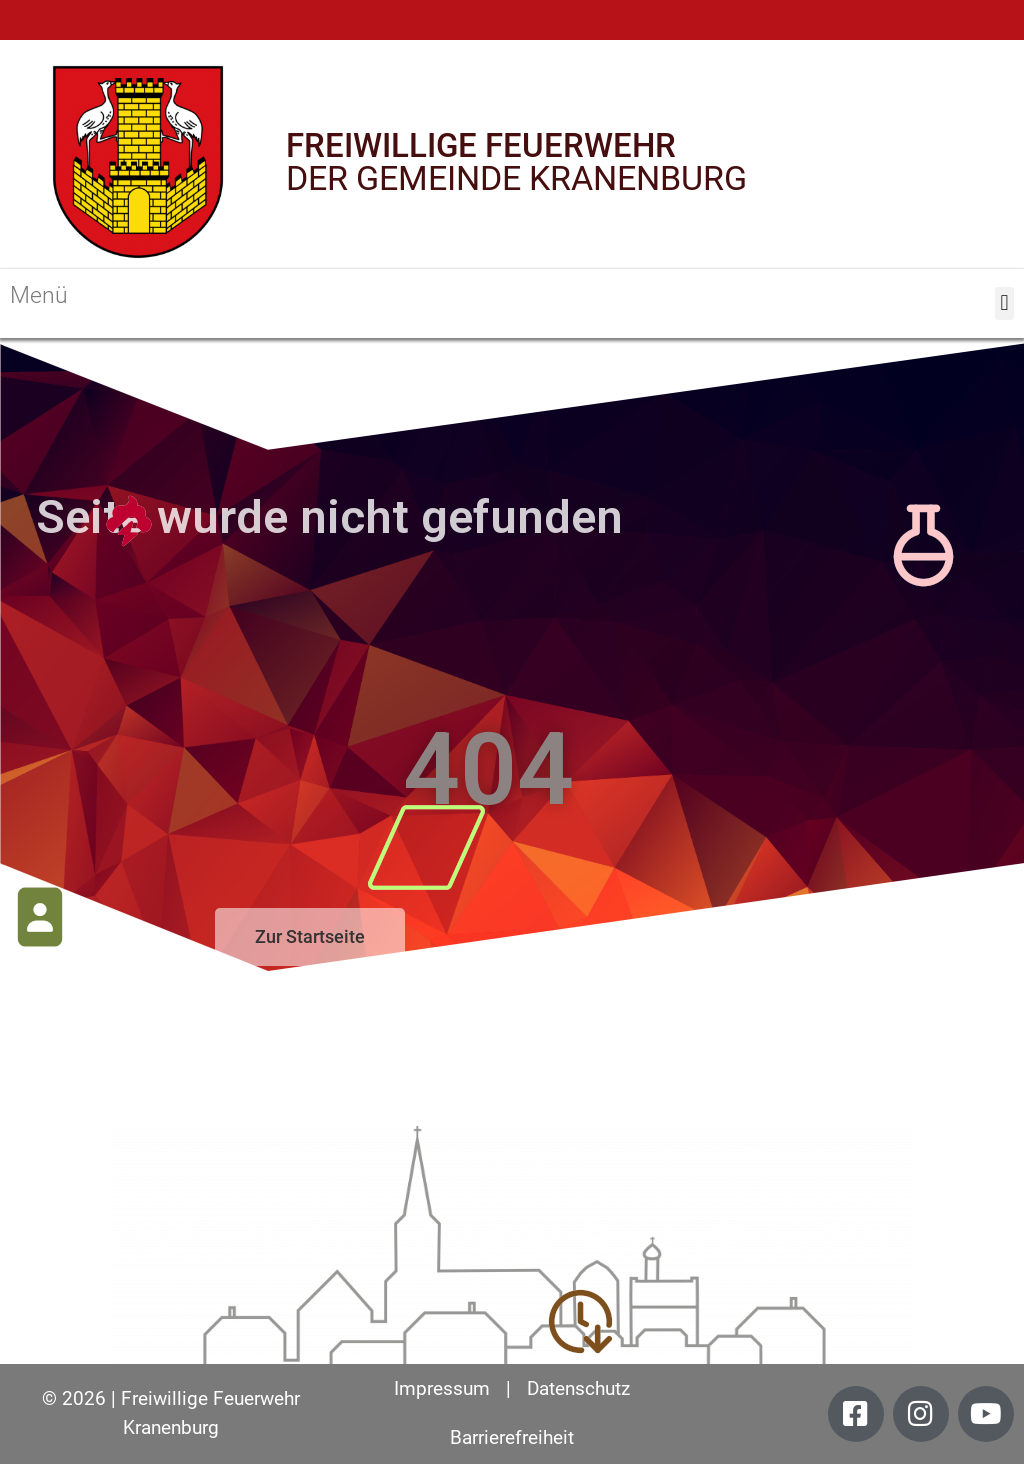 The image size is (1024, 1464). Describe the element at coordinates (129, 521) in the screenshot. I see `indicates a system error or crash` at that location.